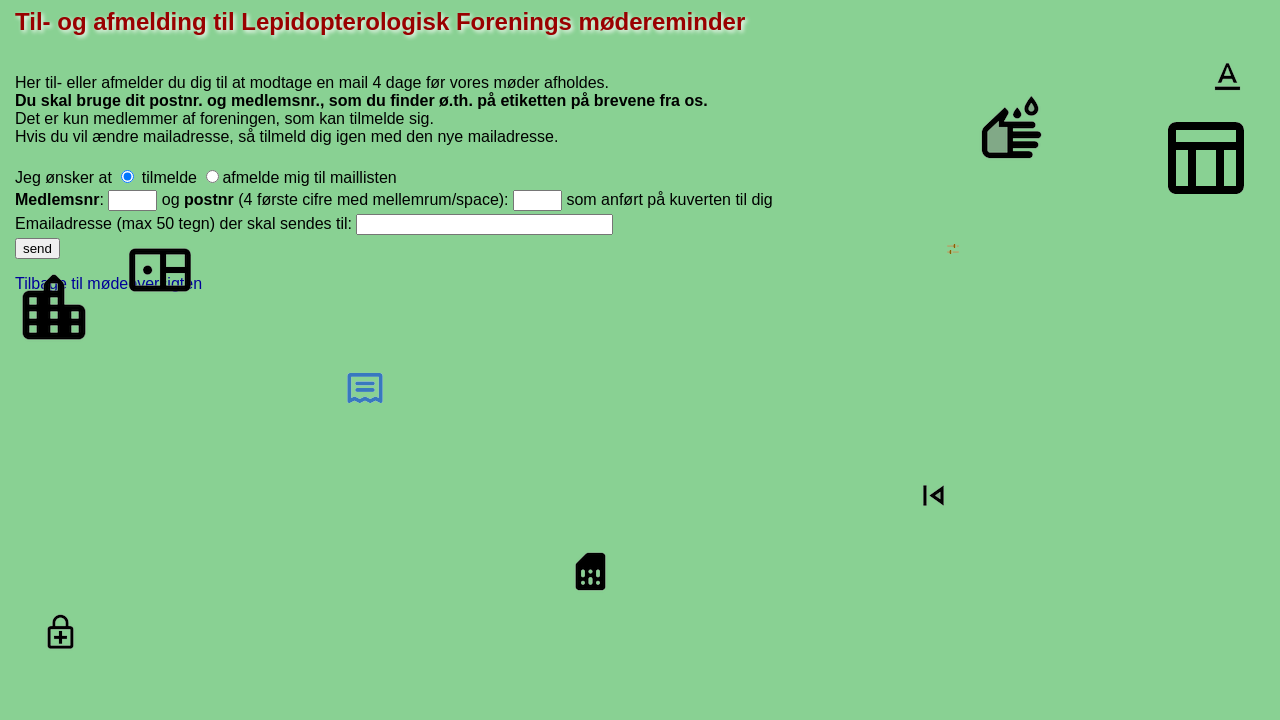  Describe the element at coordinates (160, 270) in the screenshot. I see `view nearby bento or lunch spots` at that location.